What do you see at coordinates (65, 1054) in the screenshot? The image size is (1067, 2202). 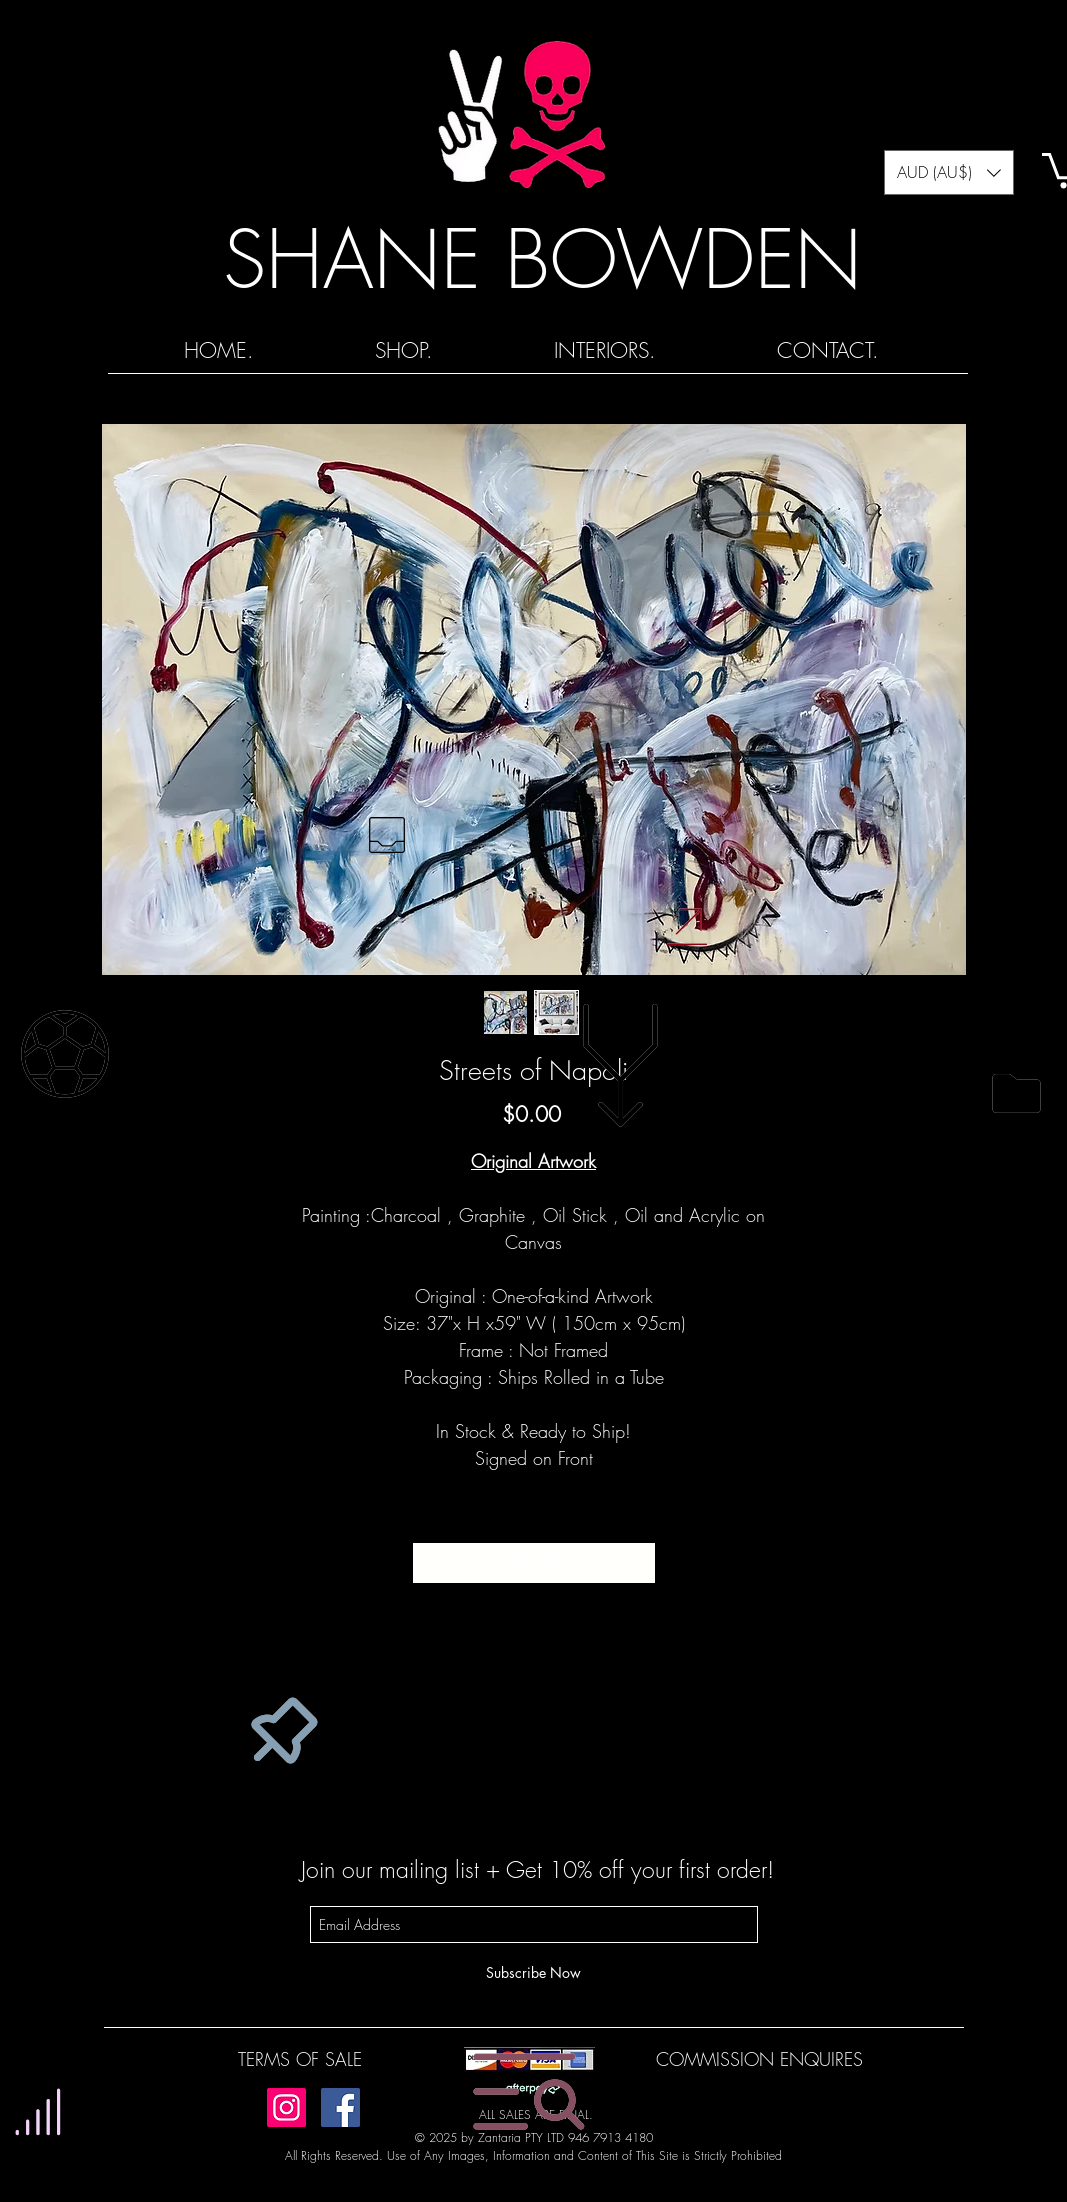 I see `view soccer or football-related content` at bounding box center [65, 1054].